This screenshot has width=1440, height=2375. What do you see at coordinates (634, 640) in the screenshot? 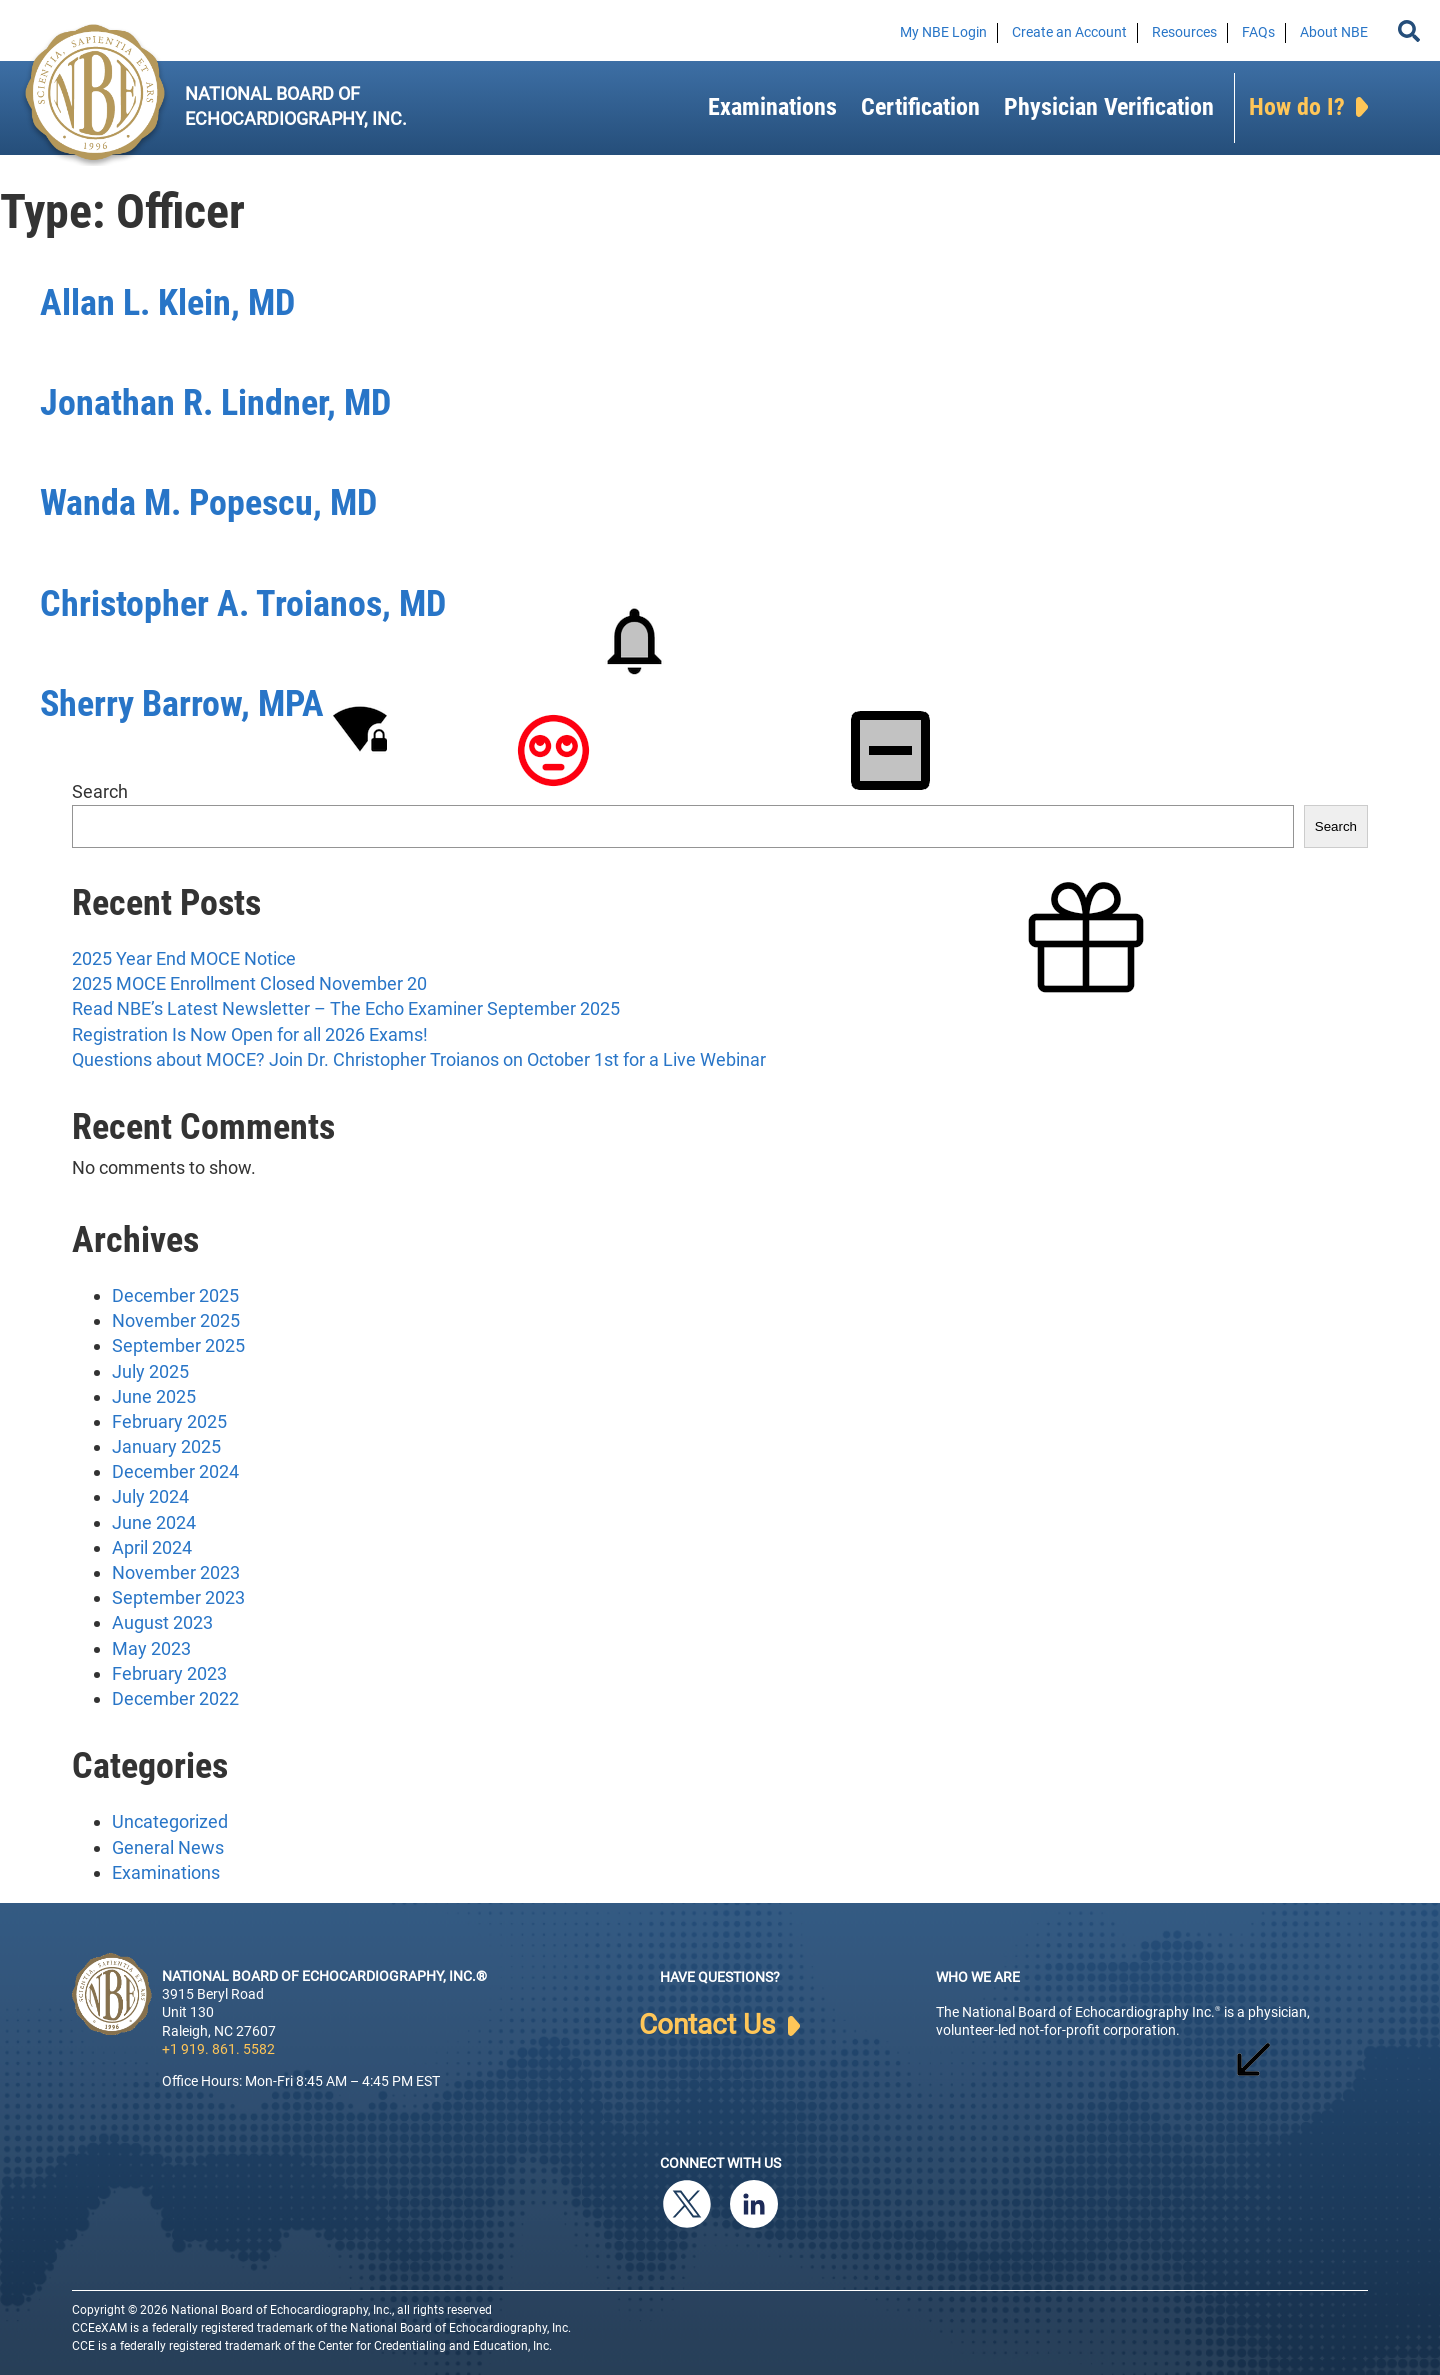
I see `view notifications` at bounding box center [634, 640].